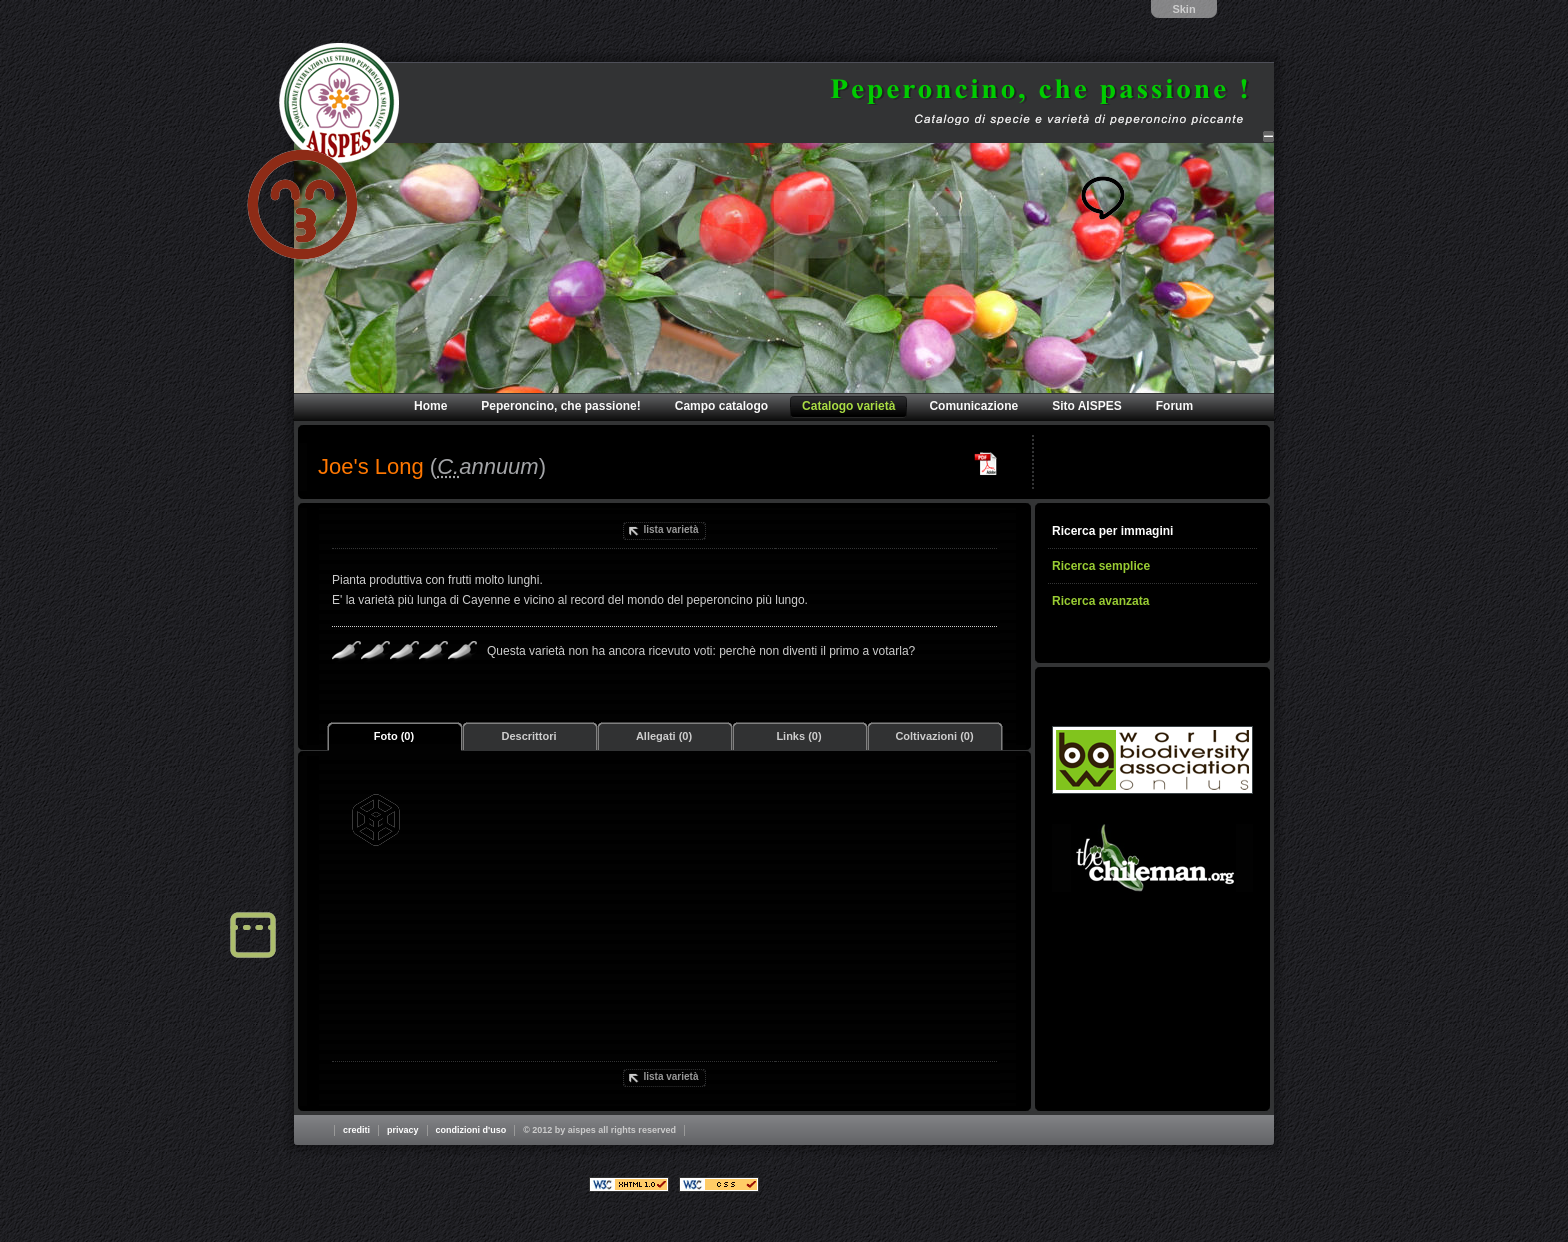 Image resolution: width=1568 pixels, height=1242 pixels. What do you see at coordinates (253, 935) in the screenshot?
I see `toggle navbar visibility off` at bounding box center [253, 935].